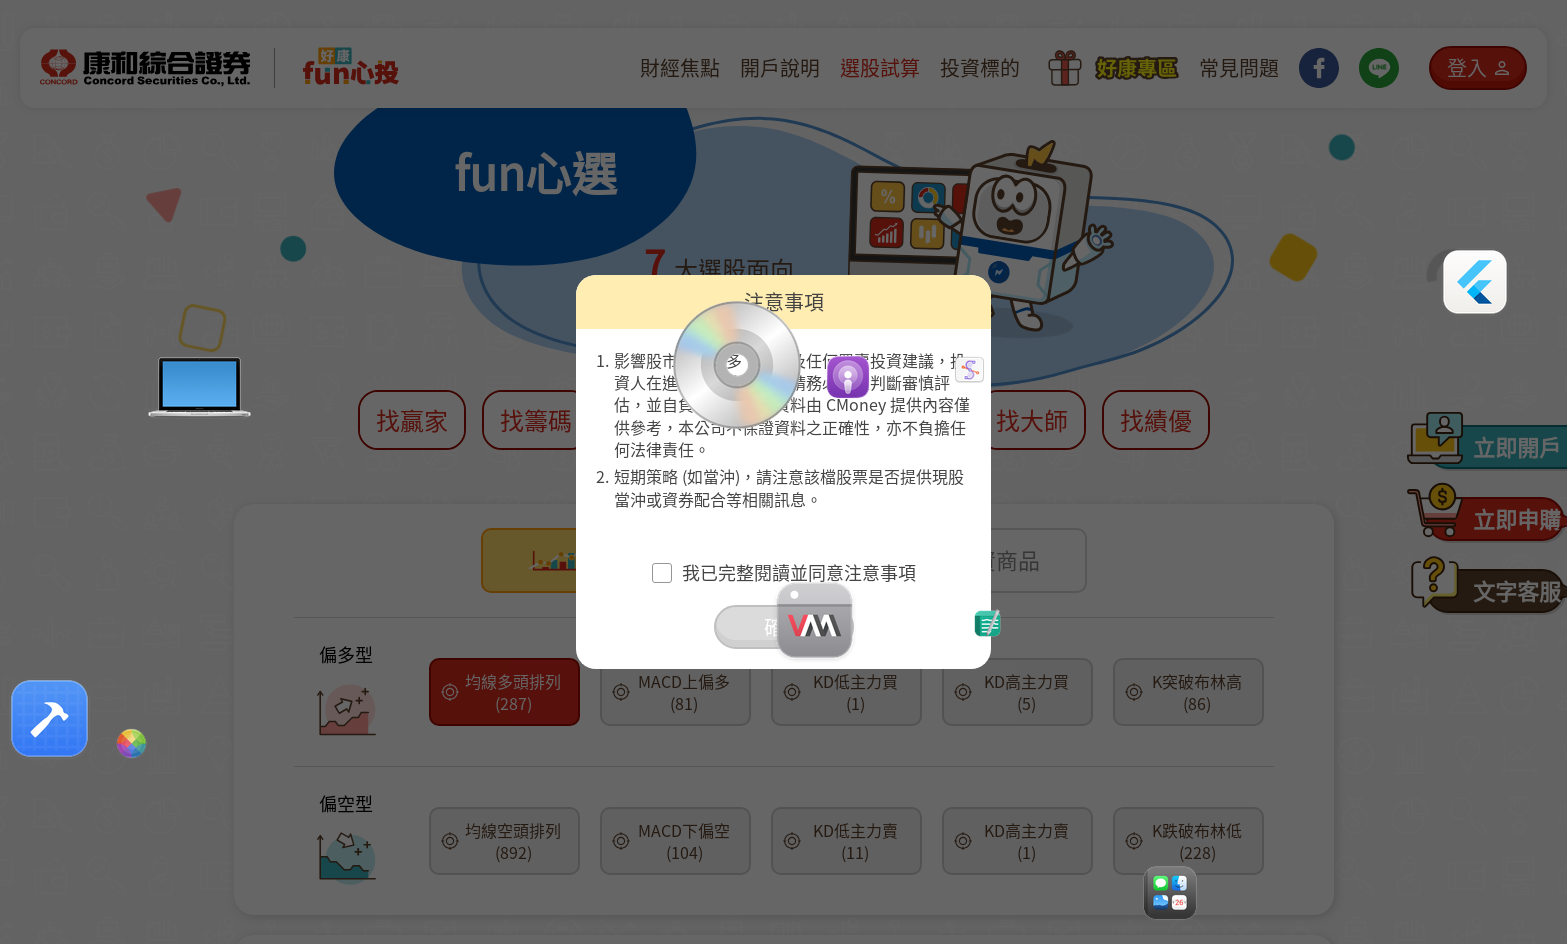 The image size is (1567, 944). I want to click on insert or eject optical disc media, so click(737, 365).